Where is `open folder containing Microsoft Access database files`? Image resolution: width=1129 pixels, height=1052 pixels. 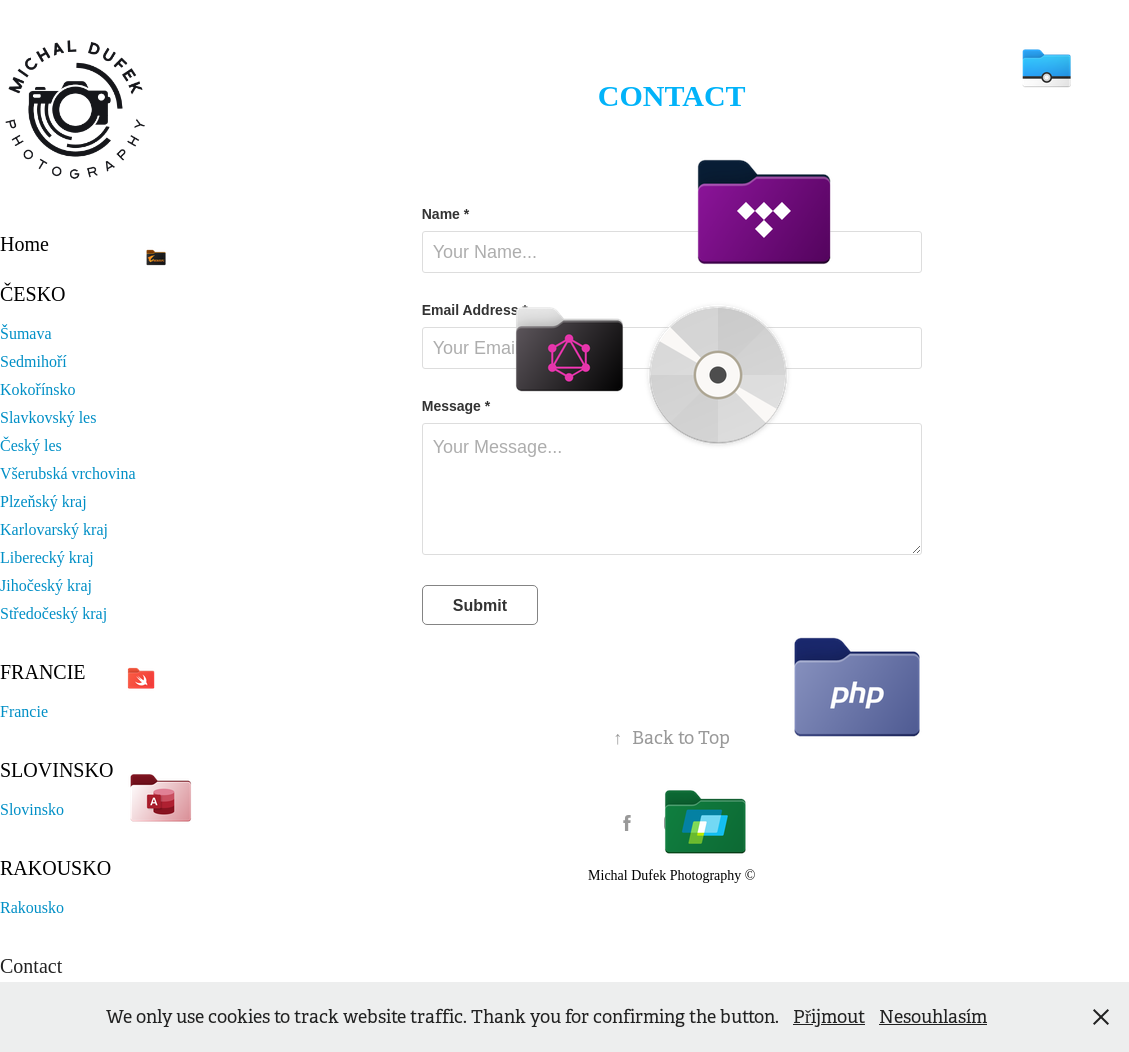 open folder containing Microsoft Access database files is located at coordinates (160, 799).